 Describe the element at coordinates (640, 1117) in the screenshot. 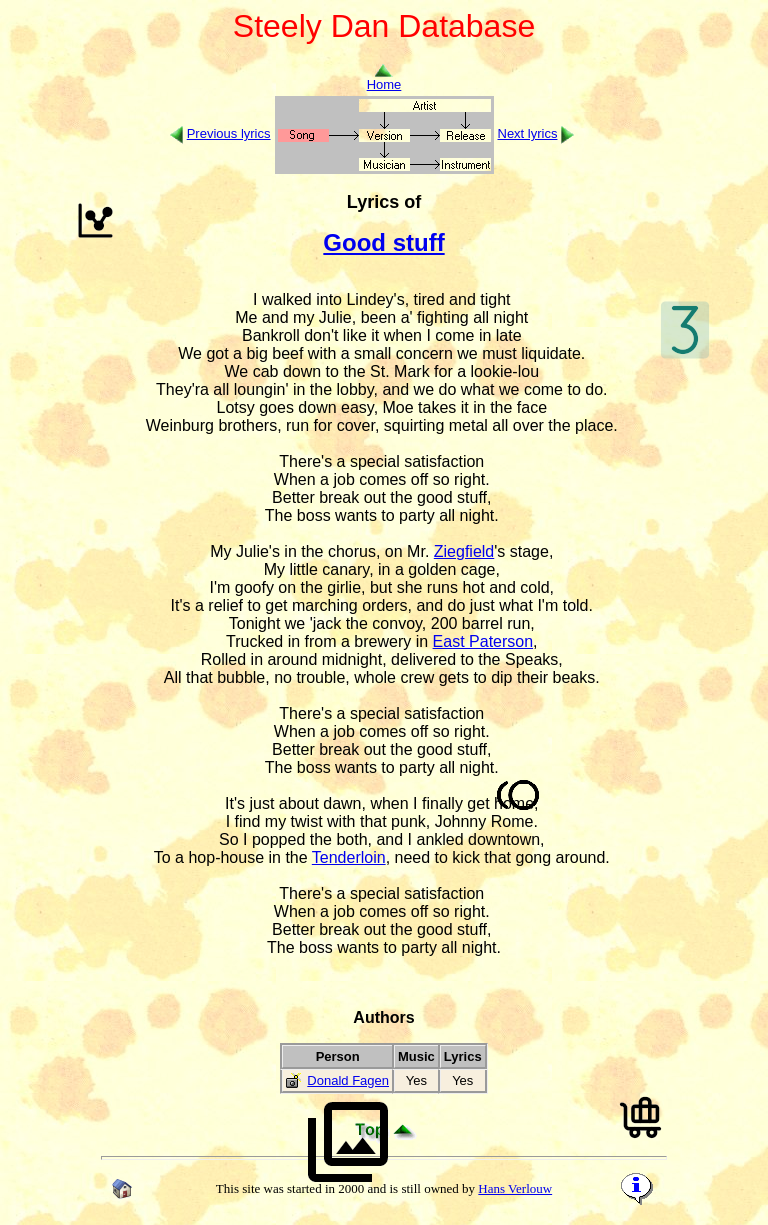

I see `baggage claim area indicator` at that location.